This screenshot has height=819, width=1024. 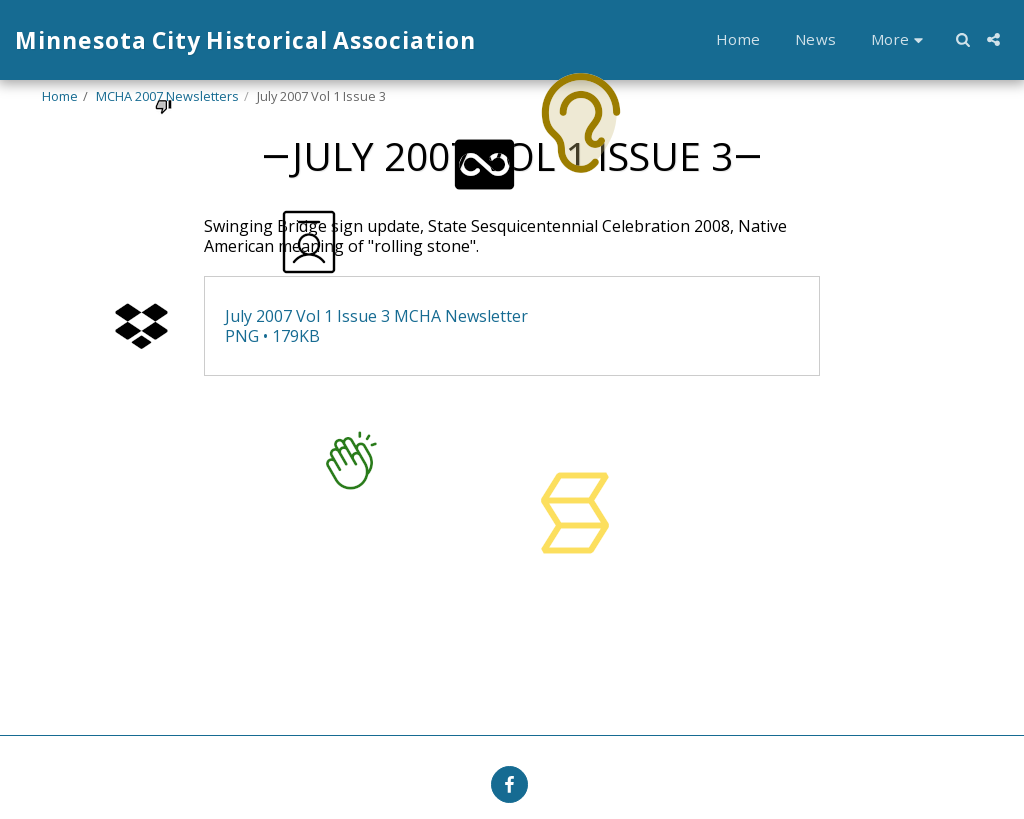 What do you see at coordinates (309, 242) in the screenshot?
I see `view your profile or identification details` at bounding box center [309, 242].